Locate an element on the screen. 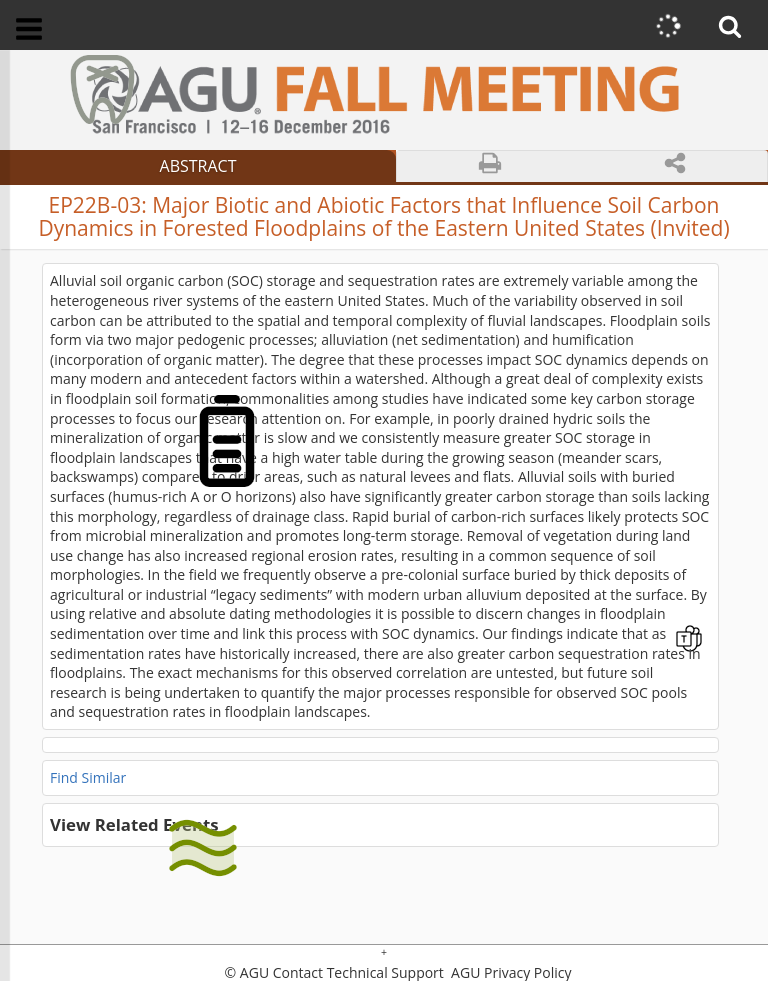 This screenshot has width=768, height=981. indicates water or aquatic features is located at coordinates (203, 848).